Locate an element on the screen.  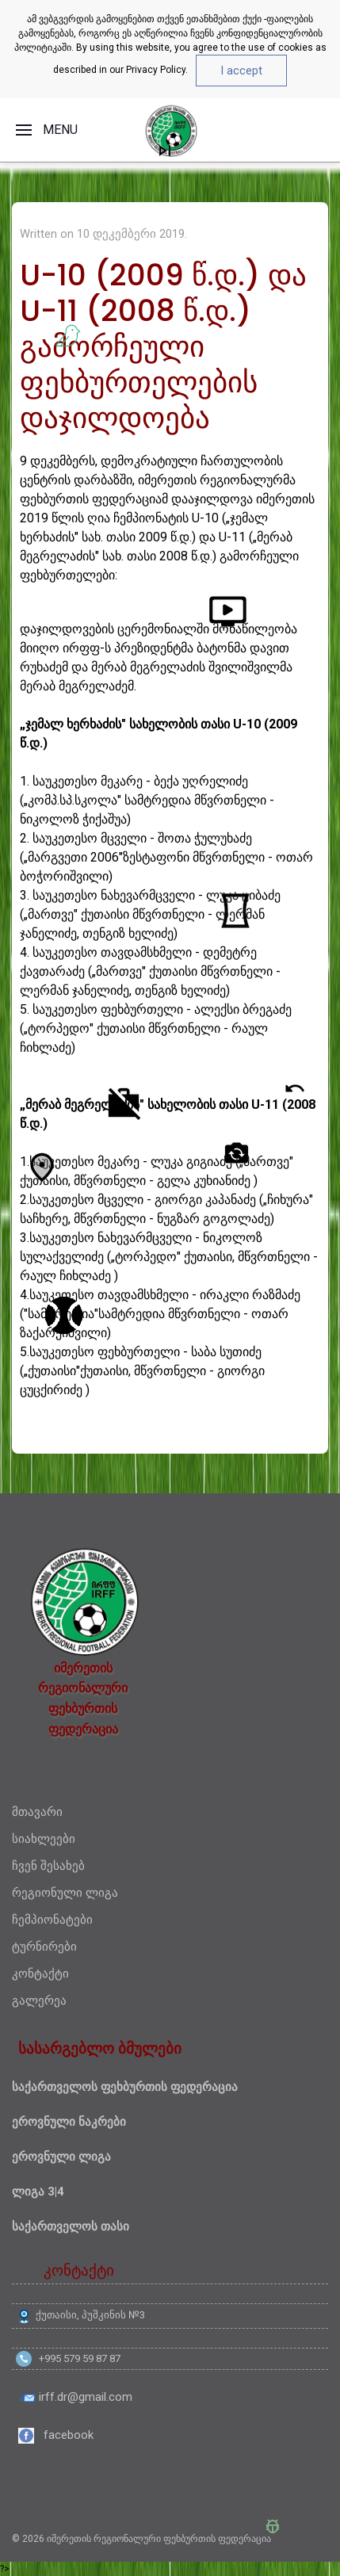
access video on demand or streaming content is located at coordinates (227, 611).